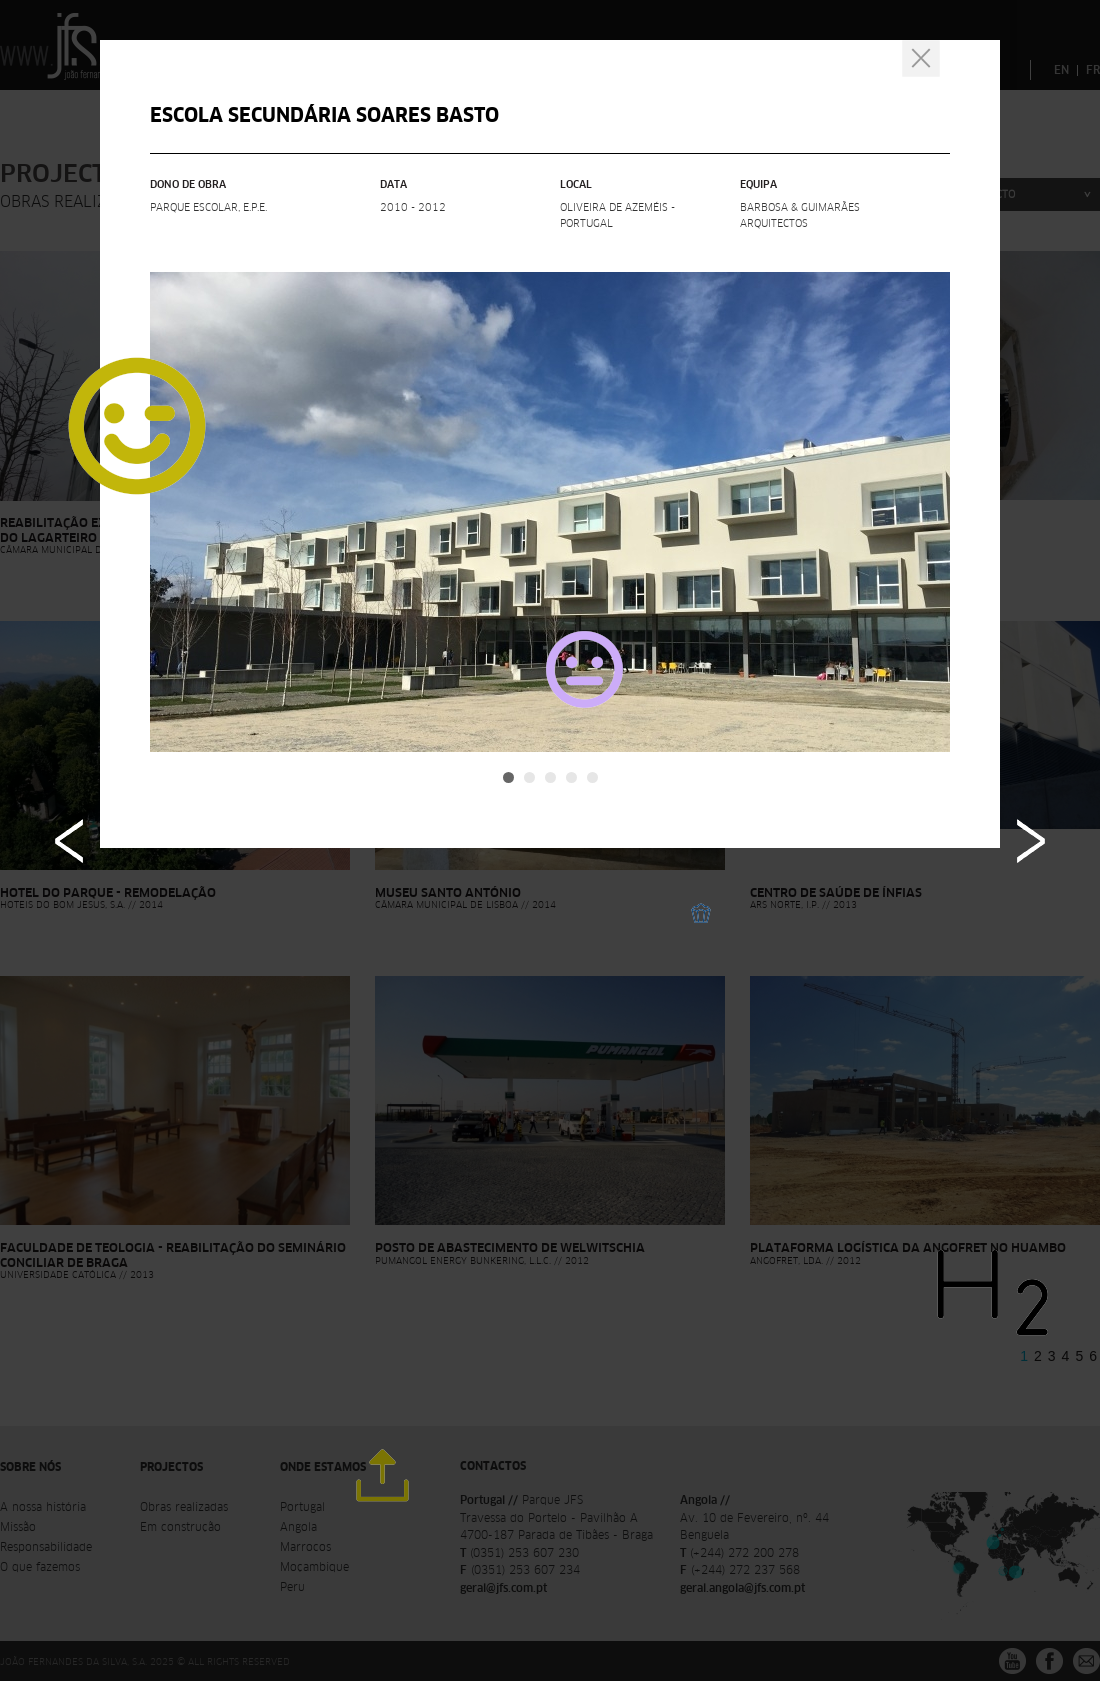 The image size is (1100, 1681). I want to click on upload a file or document, so click(382, 1477).